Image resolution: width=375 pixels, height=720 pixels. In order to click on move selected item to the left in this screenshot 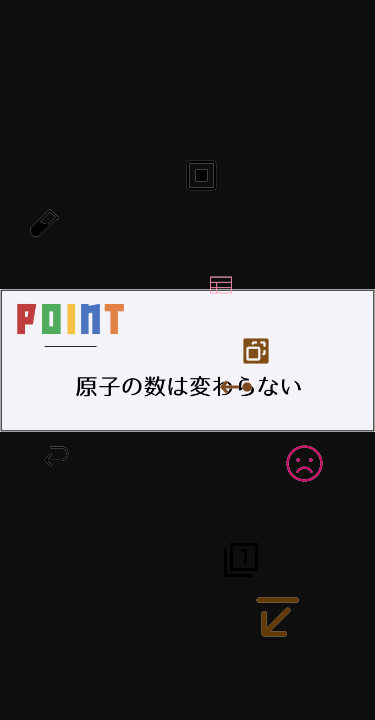, I will do `click(236, 387)`.